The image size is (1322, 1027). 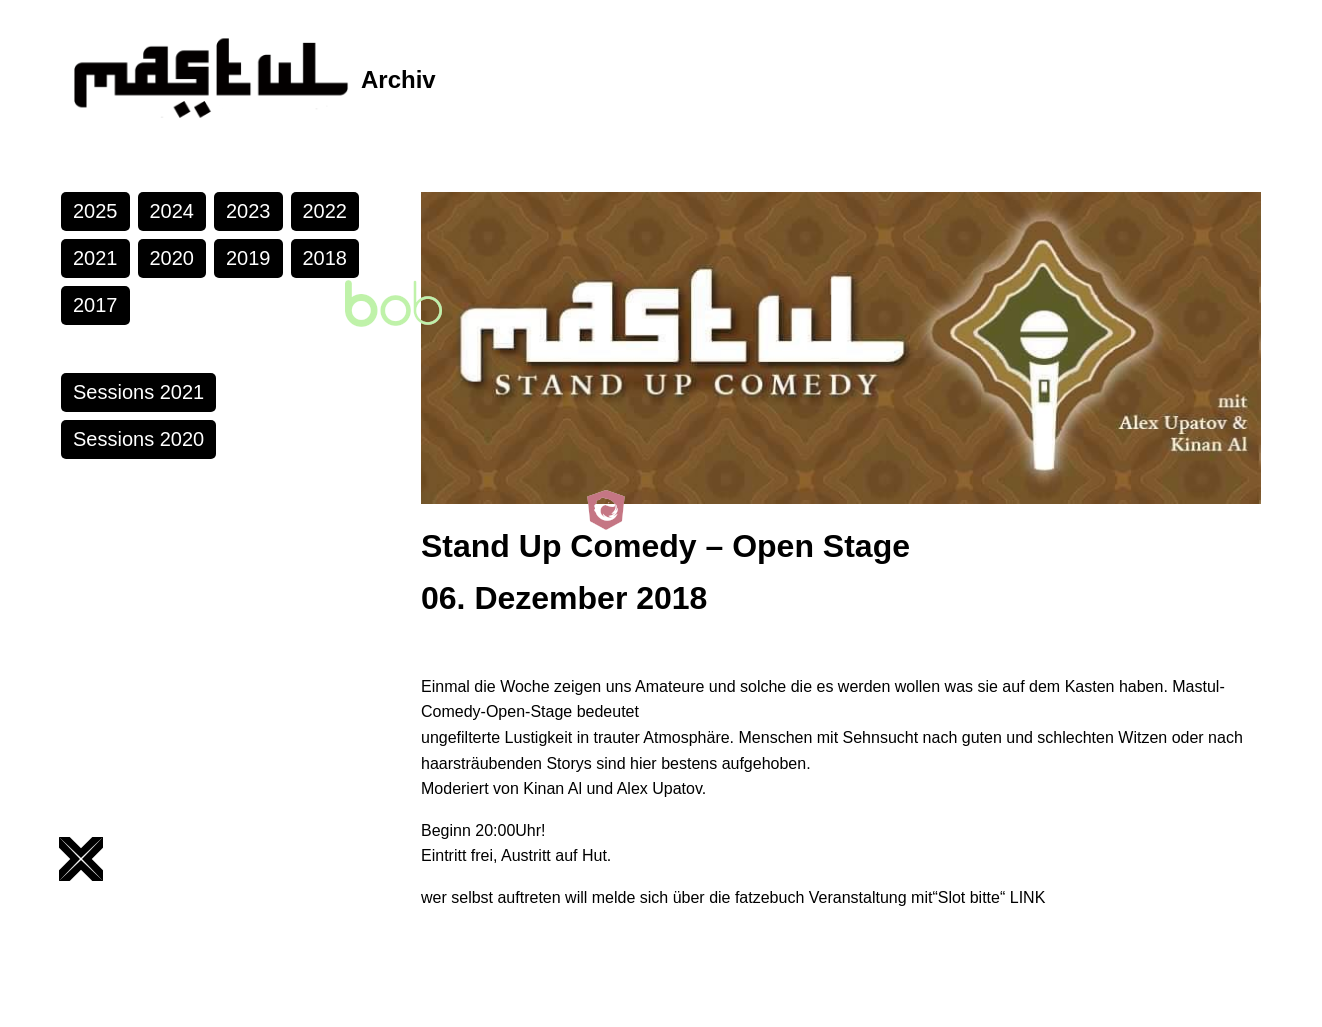 I want to click on open the HiBob HR platform, so click(x=393, y=303).